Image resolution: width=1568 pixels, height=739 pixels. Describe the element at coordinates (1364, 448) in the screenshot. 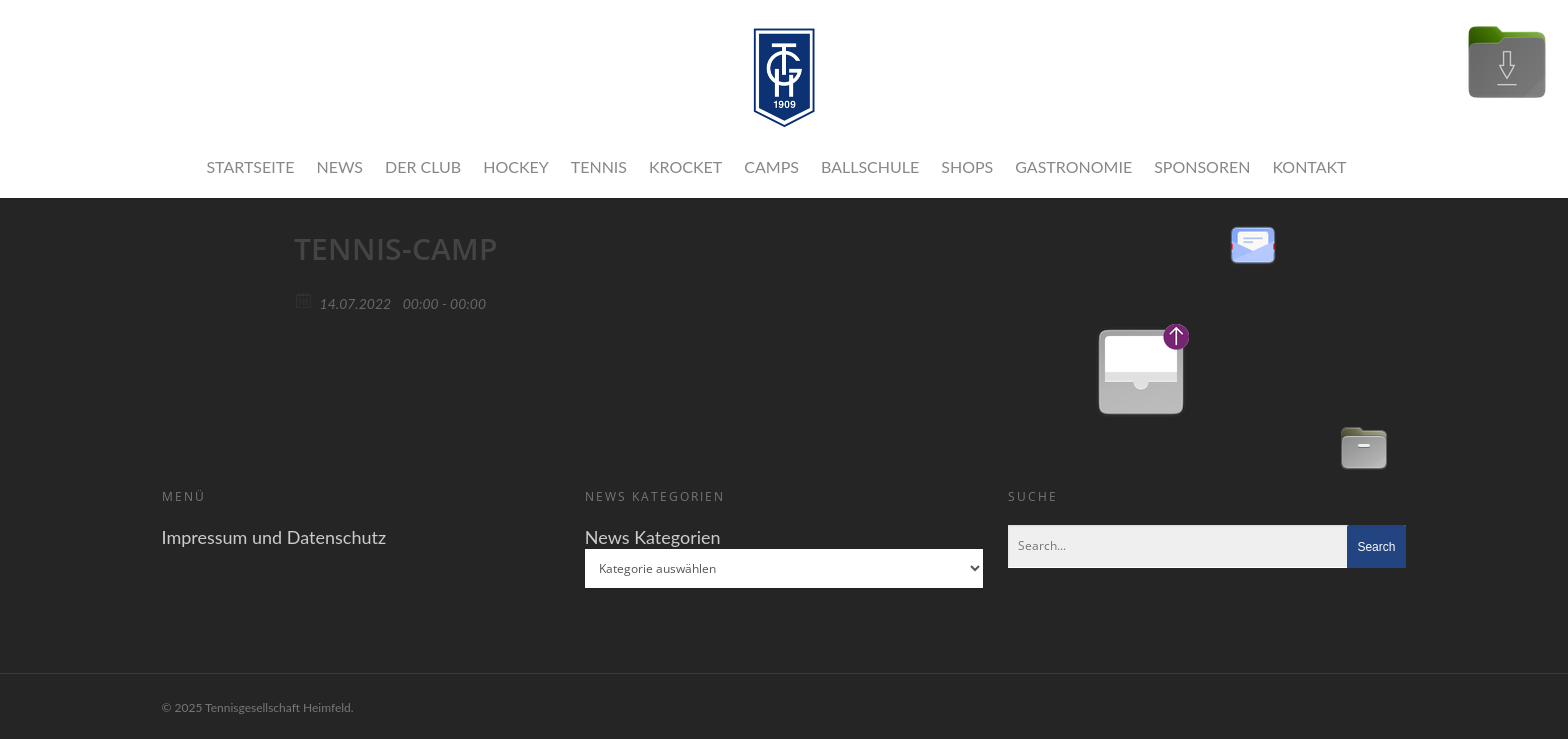

I see `open the file manager` at that location.